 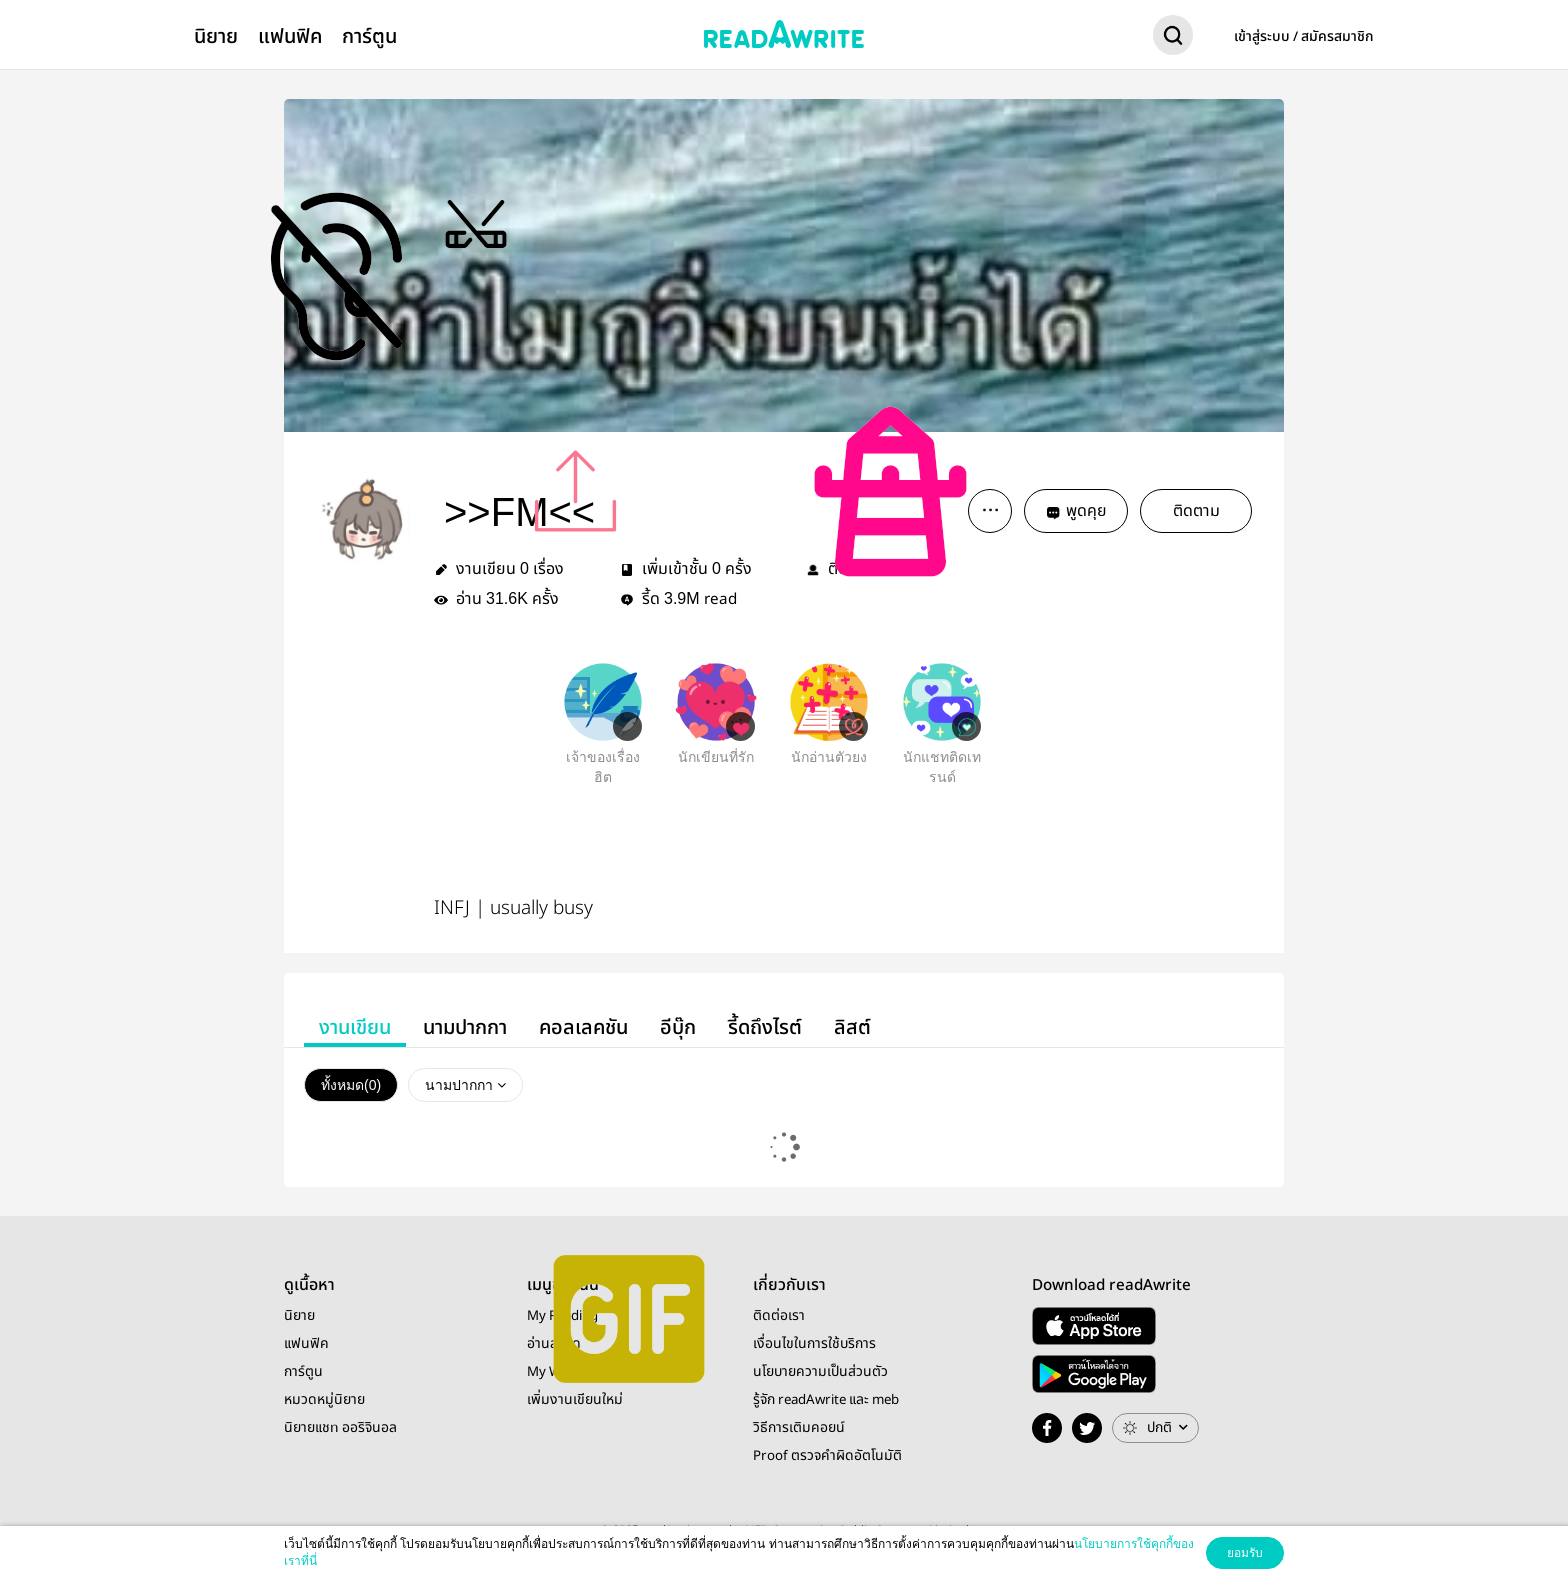 What do you see at coordinates (575, 494) in the screenshot?
I see `upload a file or document` at bounding box center [575, 494].